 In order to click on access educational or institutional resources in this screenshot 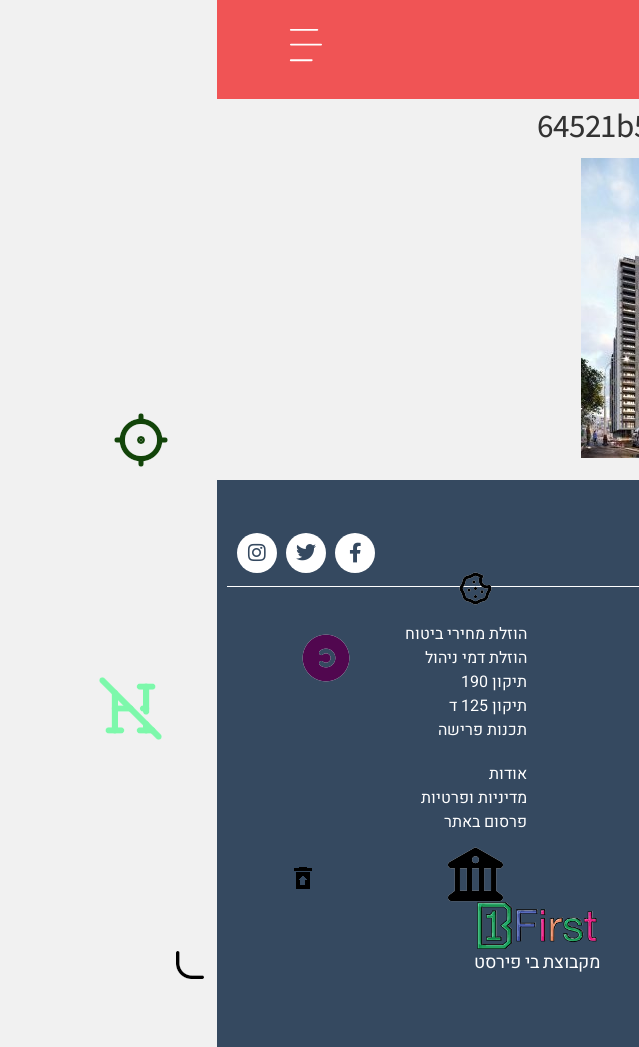, I will do `click(475, 873)`.